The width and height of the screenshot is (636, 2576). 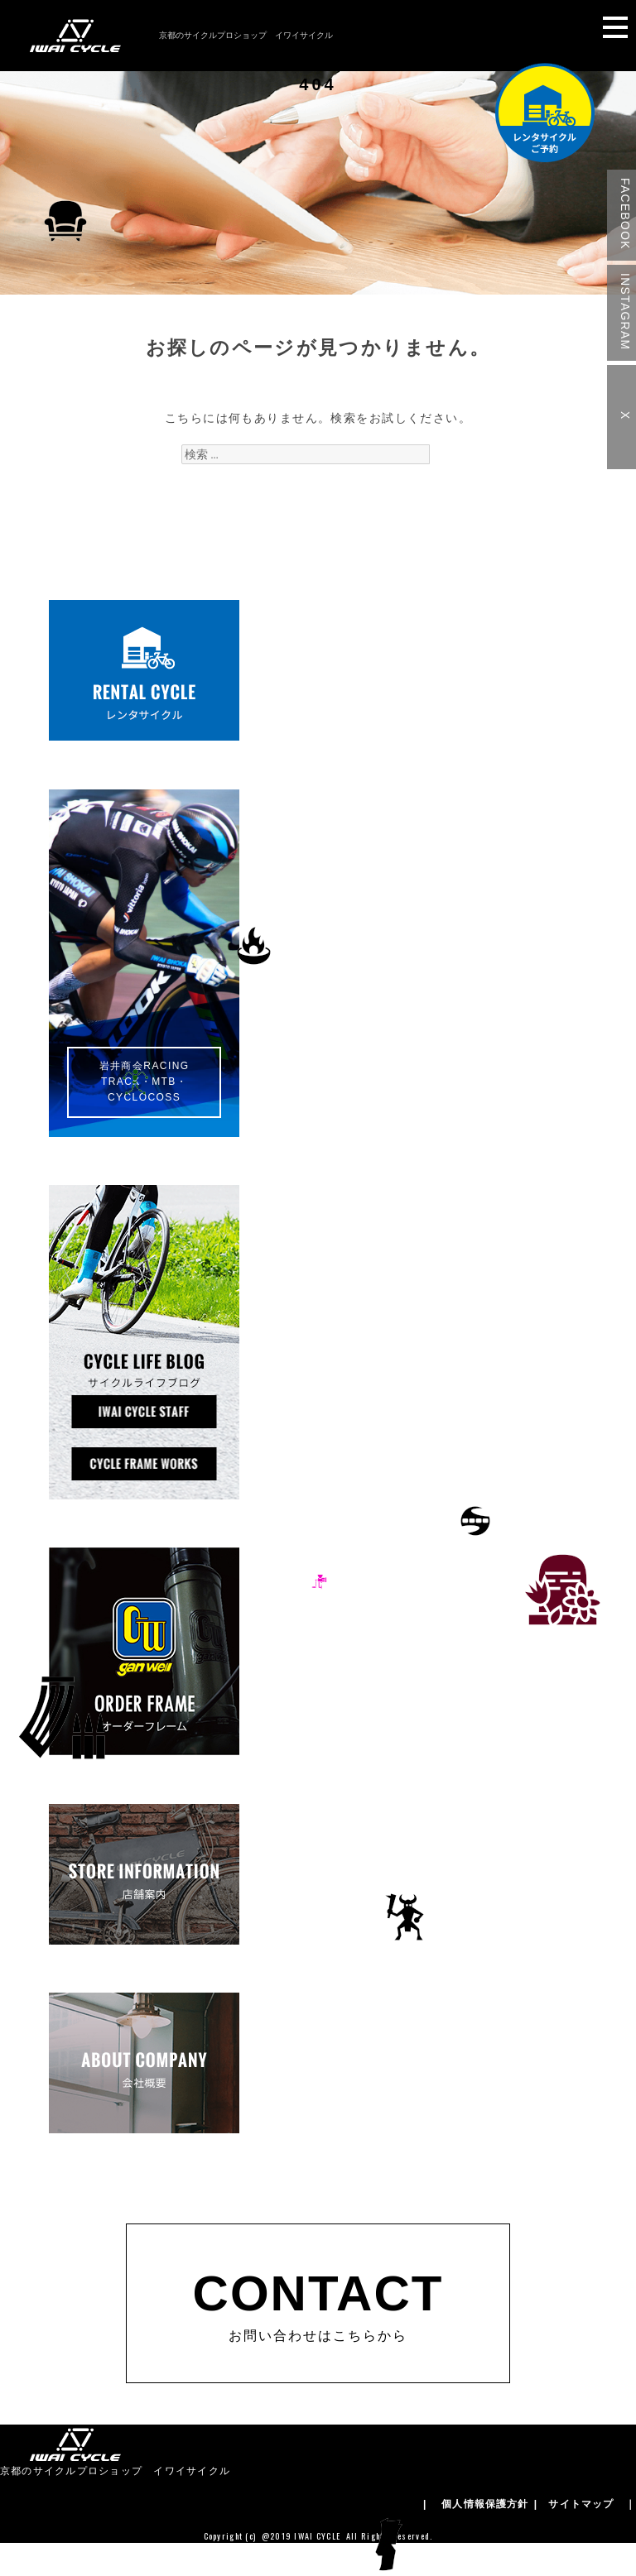 I want to click on access fire pit or bonfire feature in game, so click(x=253, y=946).